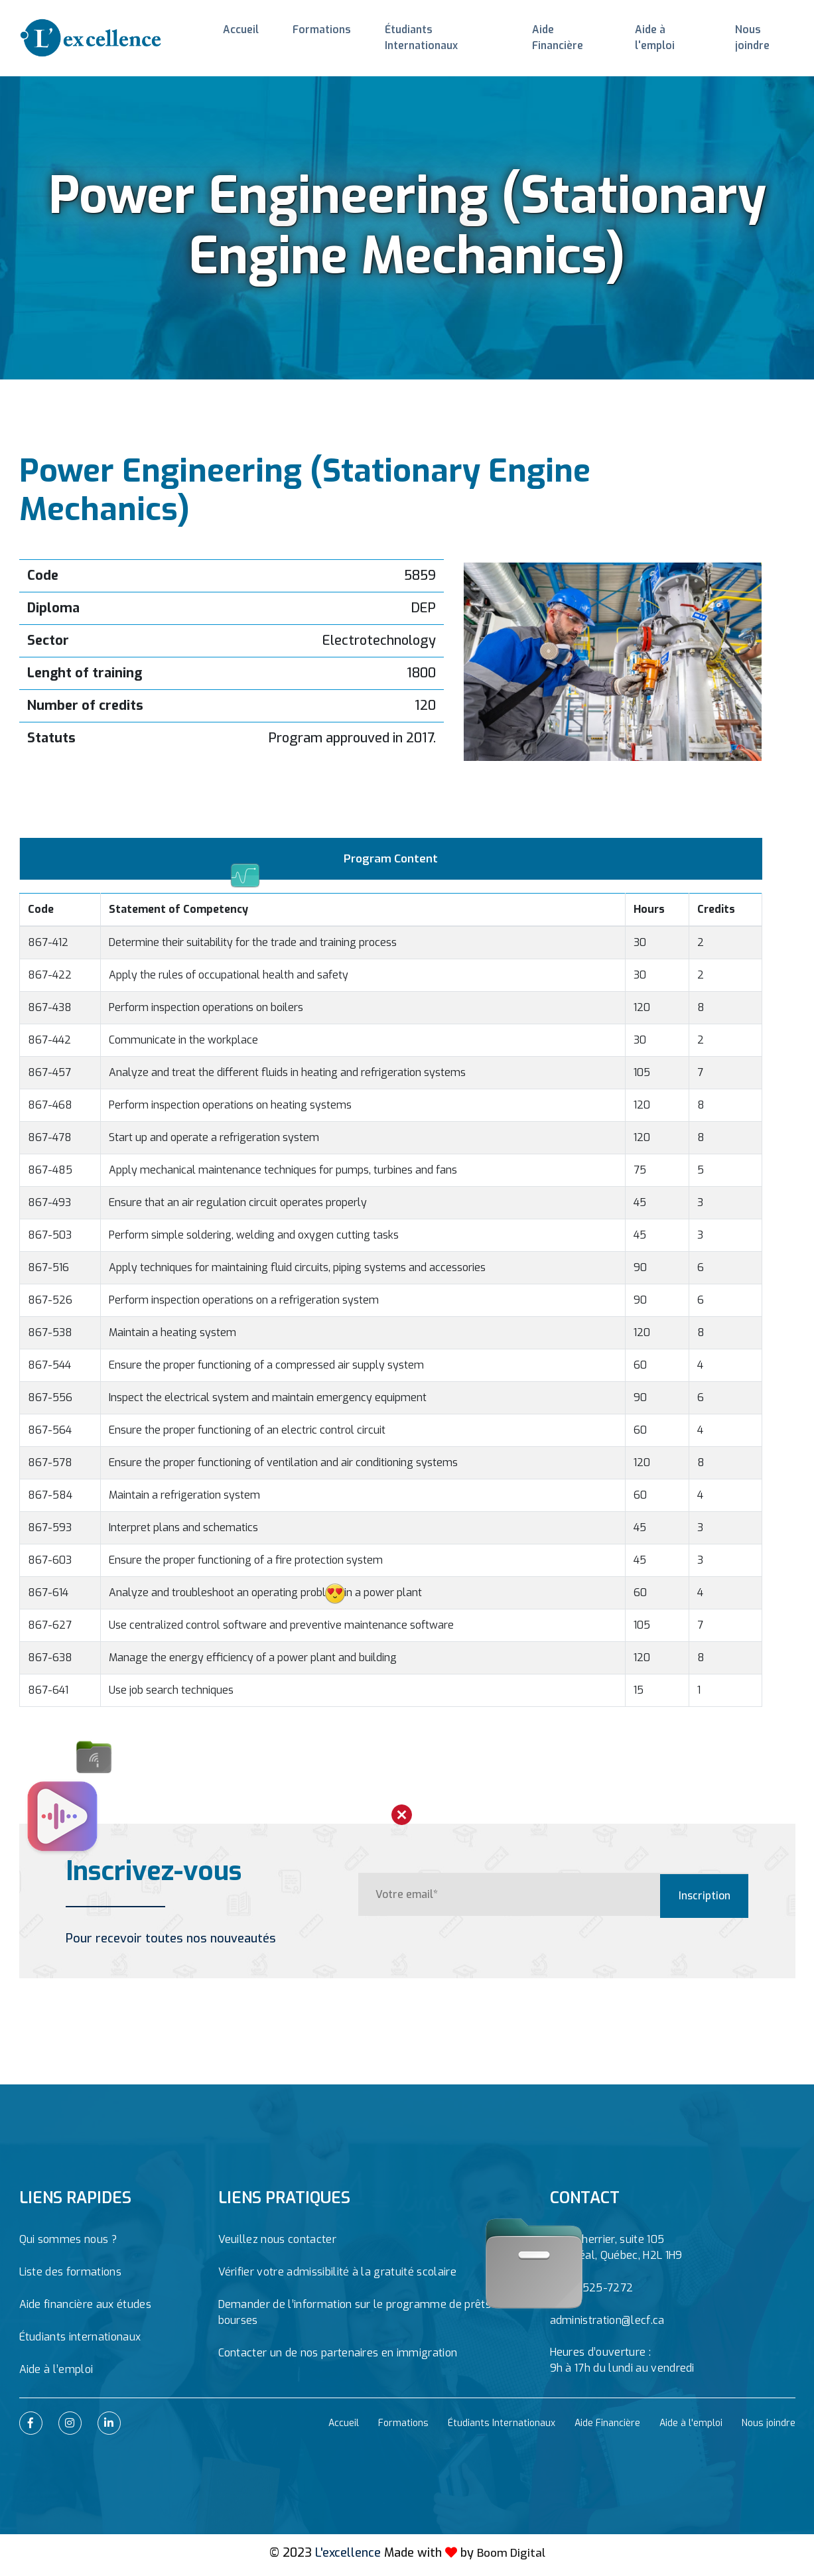 Image resolution: width=814 pixels, height=2576 pixels. I want to click on cancel the current action or operation, so click(401, 1814).